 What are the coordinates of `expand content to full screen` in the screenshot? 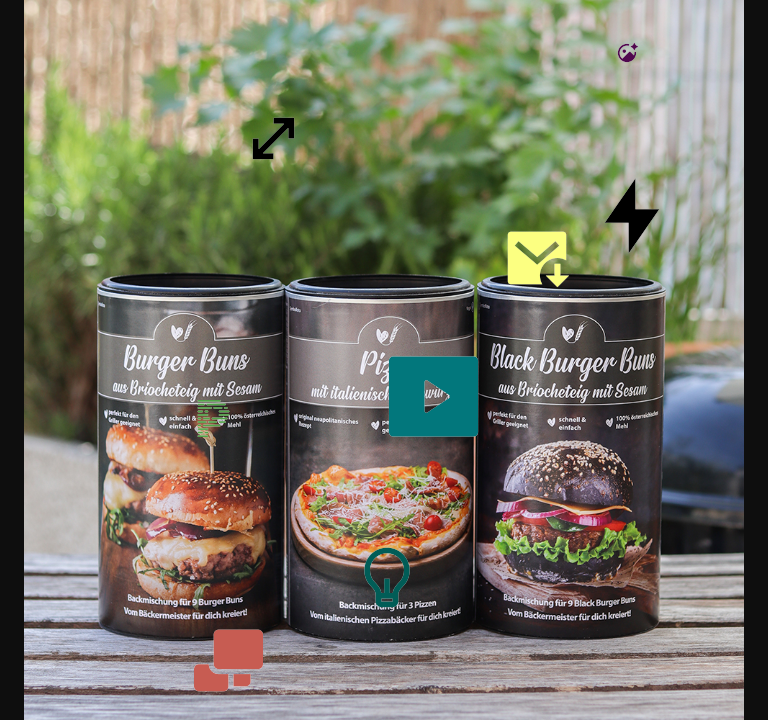 It's located at (273, 138).